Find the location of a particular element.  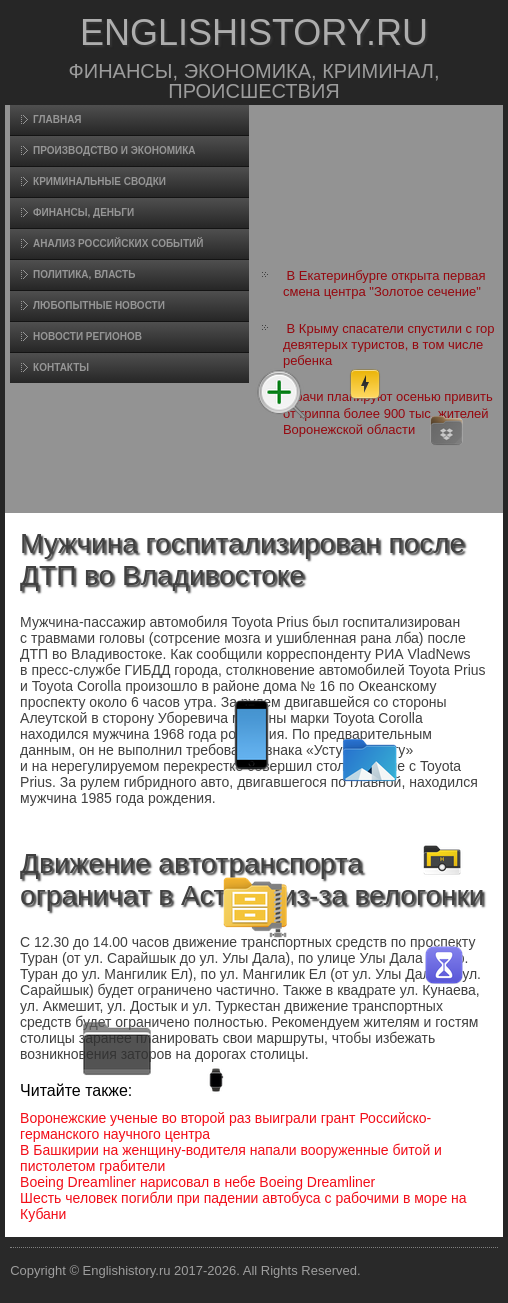

open folder containing landscape or mountain photos is located at coordinates (369, 761).